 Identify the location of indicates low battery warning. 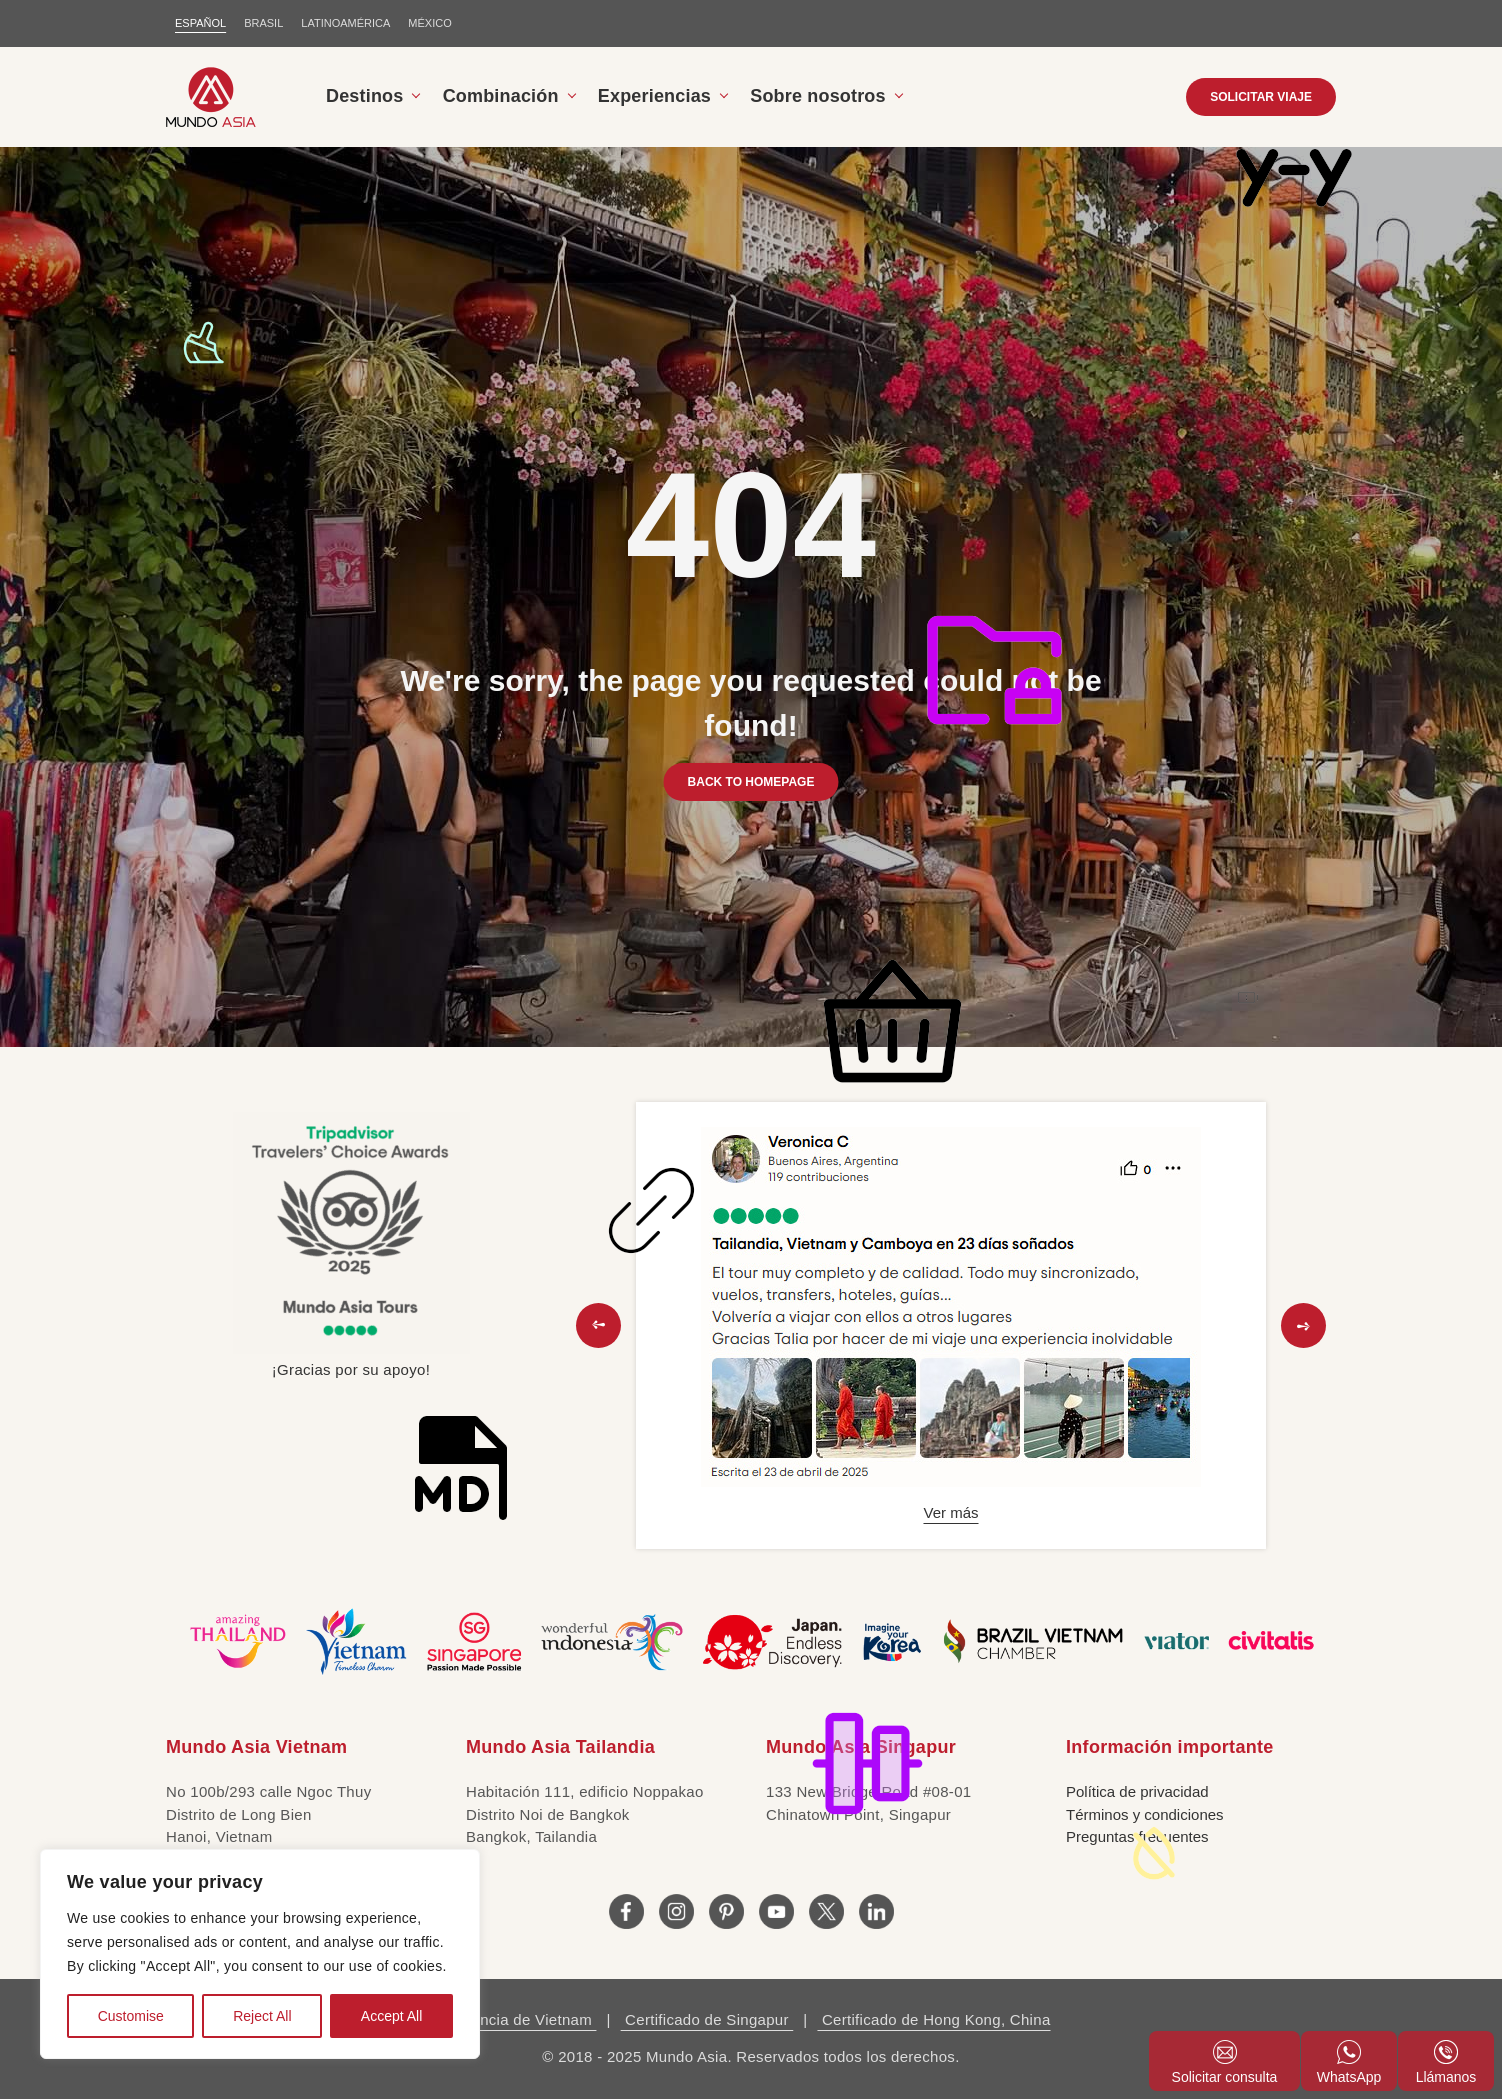
(1247, 997).